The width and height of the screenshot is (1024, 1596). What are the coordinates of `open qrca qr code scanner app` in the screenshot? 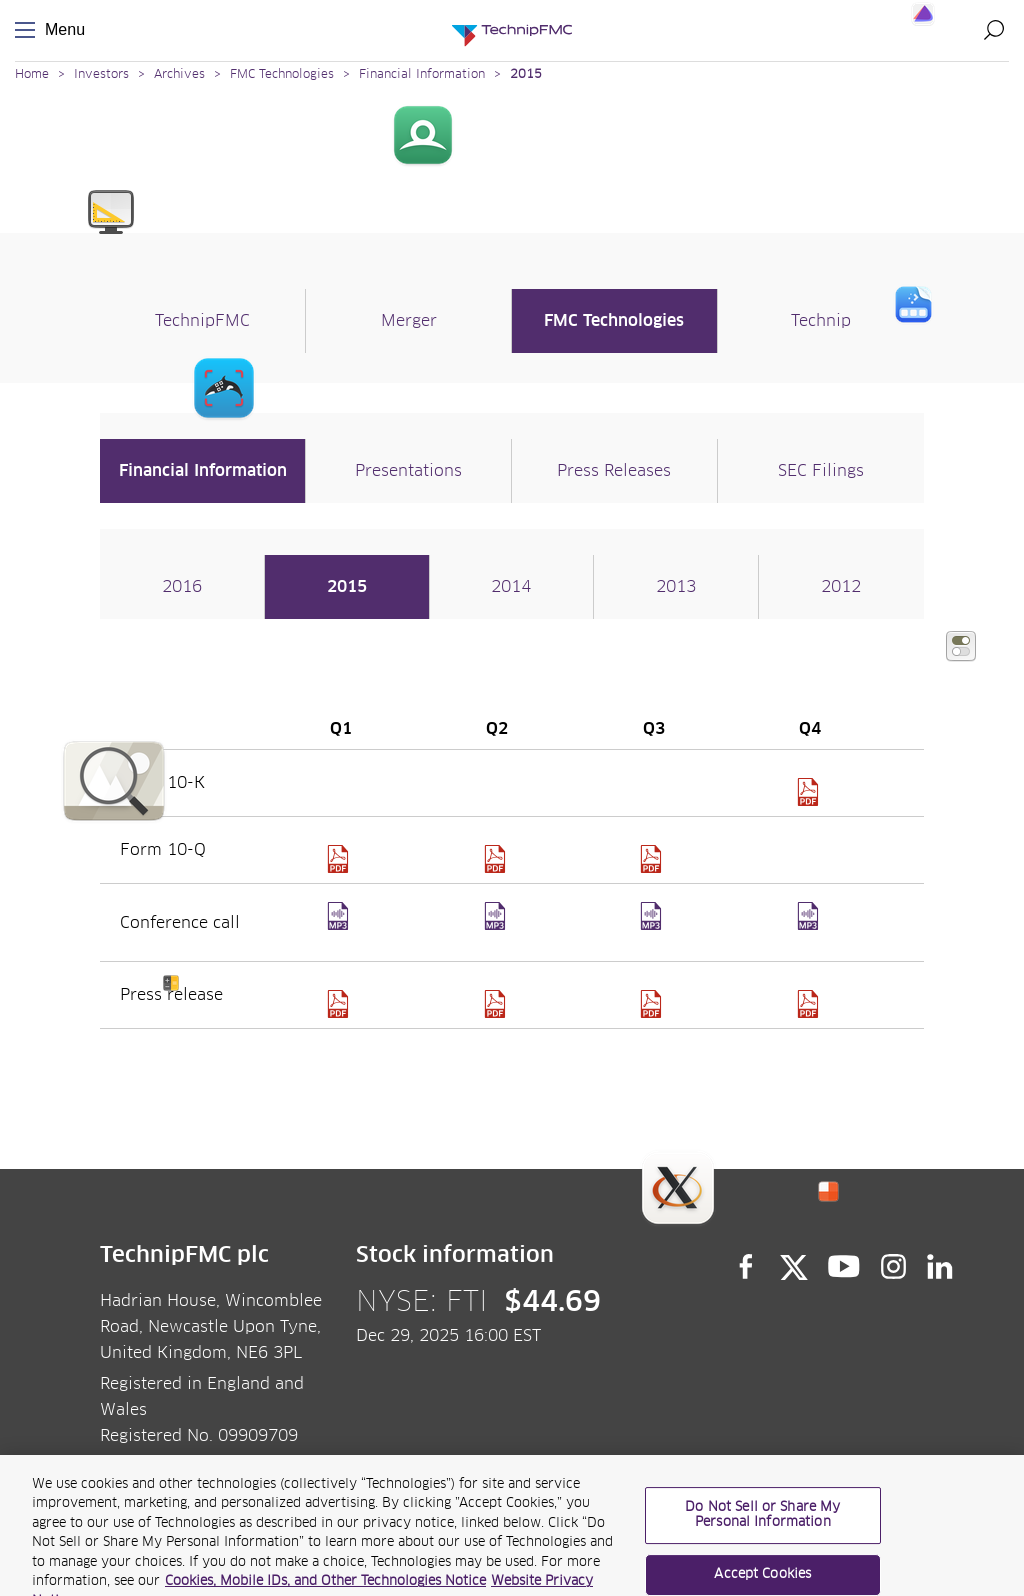 It's located at (224, 388).